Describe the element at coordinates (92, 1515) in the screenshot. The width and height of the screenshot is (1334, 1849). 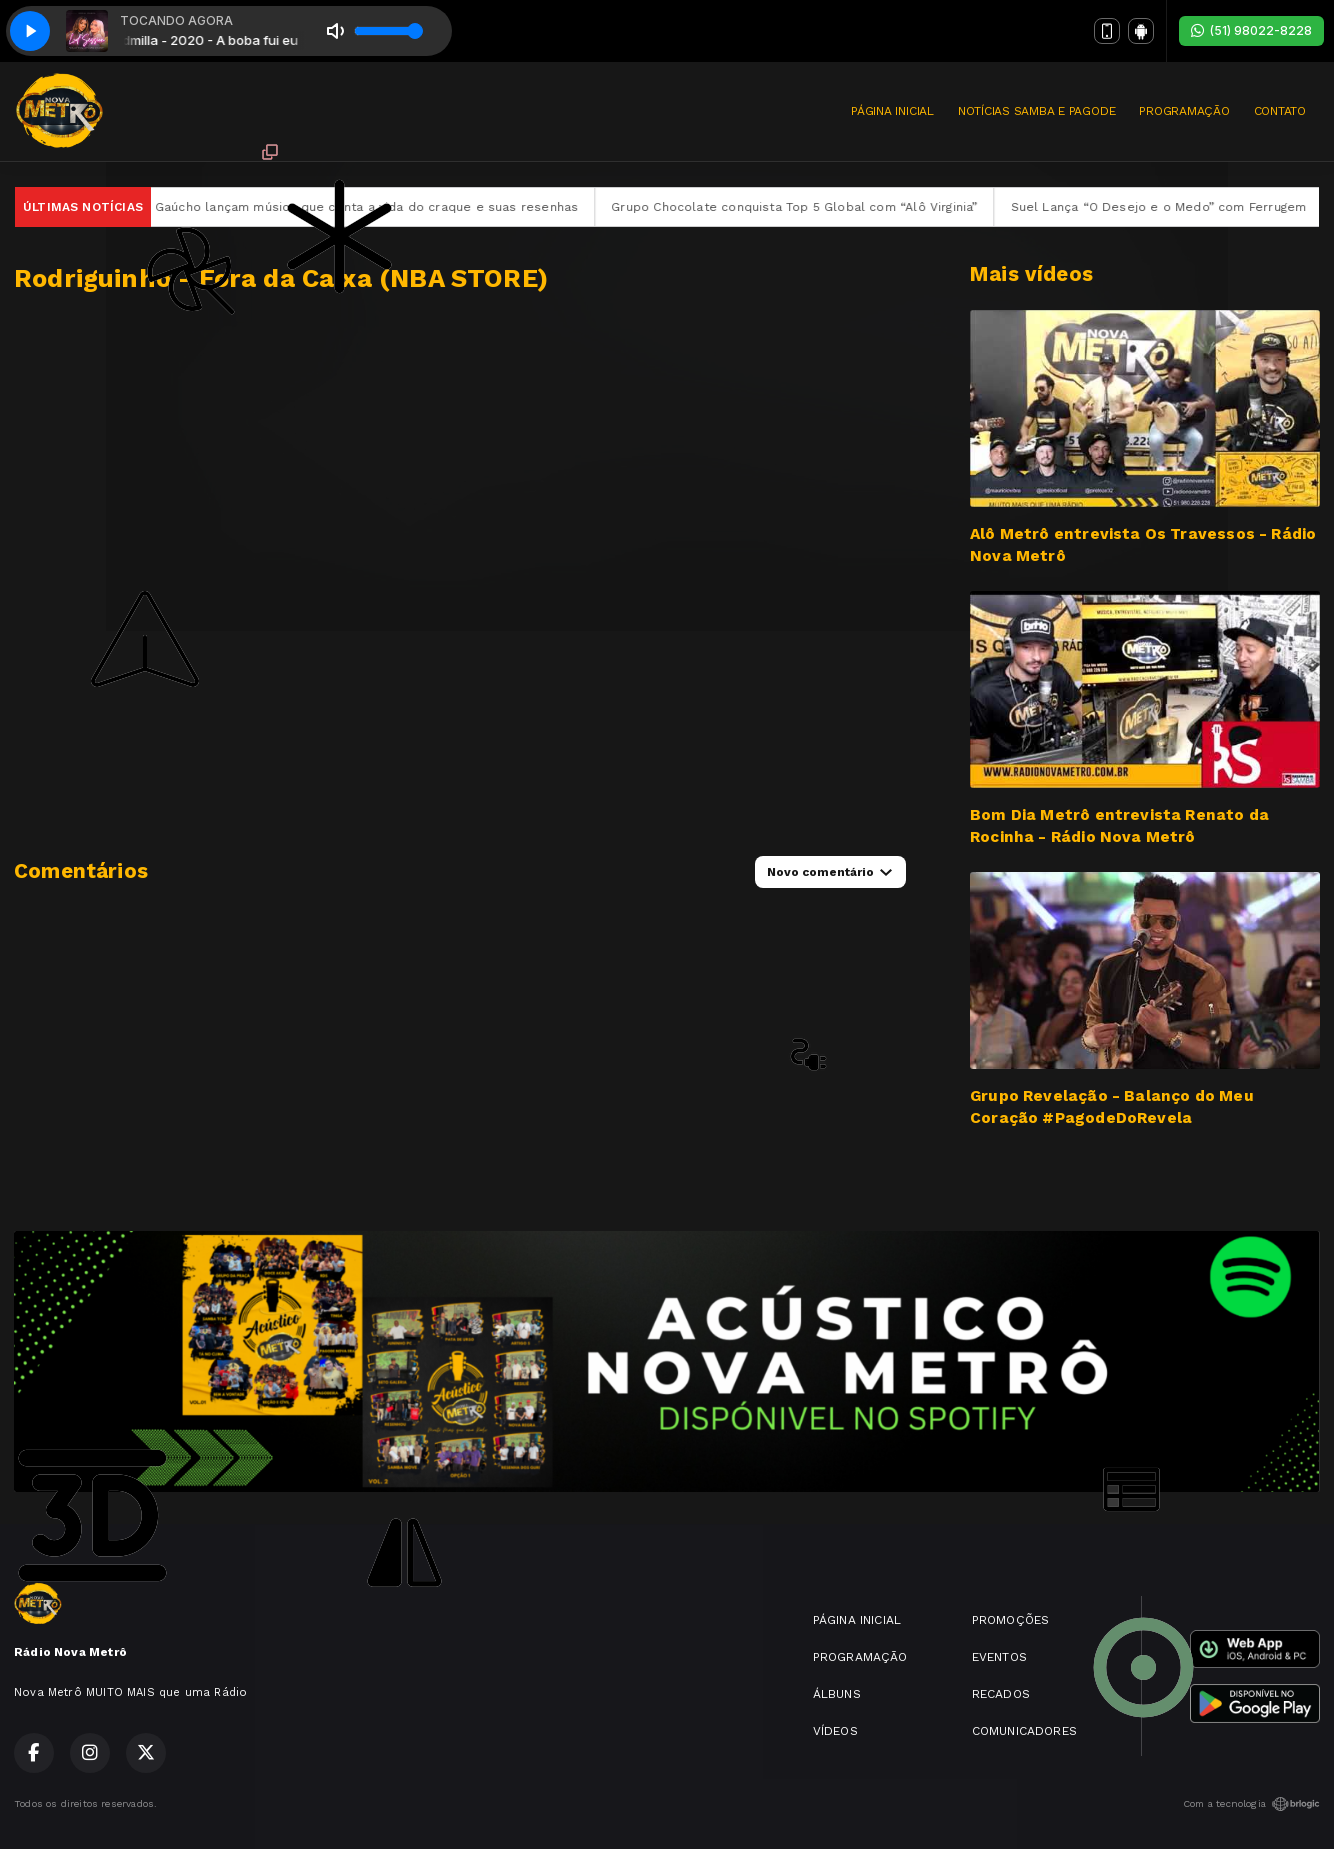
I see `switch to 3D view mode` at that location.